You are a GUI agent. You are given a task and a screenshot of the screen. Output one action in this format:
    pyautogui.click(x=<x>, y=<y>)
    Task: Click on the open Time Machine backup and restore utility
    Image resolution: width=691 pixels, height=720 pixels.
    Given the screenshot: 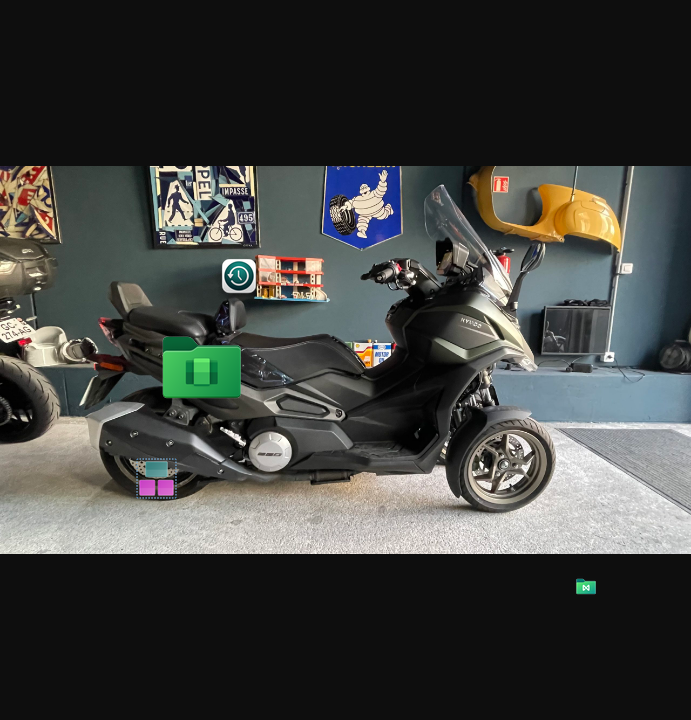 What is the action you would take?
    pyautogui.click(x=239, y=276)
    